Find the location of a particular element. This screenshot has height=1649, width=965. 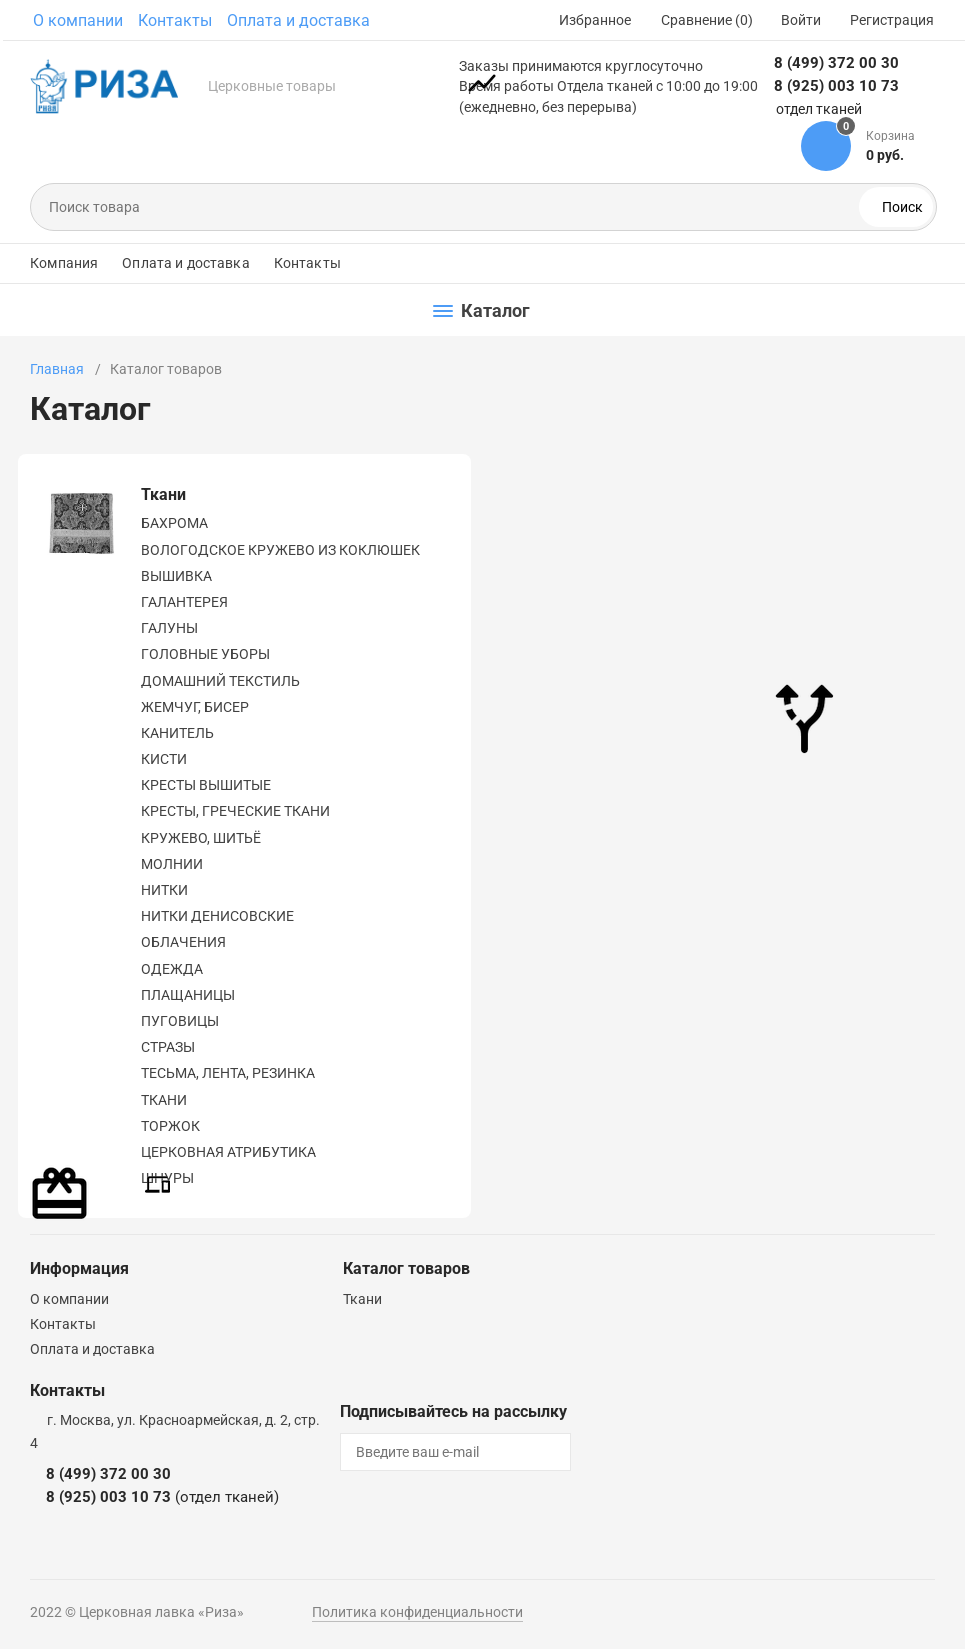

view connected devices is located at coordinates (157, 1184).